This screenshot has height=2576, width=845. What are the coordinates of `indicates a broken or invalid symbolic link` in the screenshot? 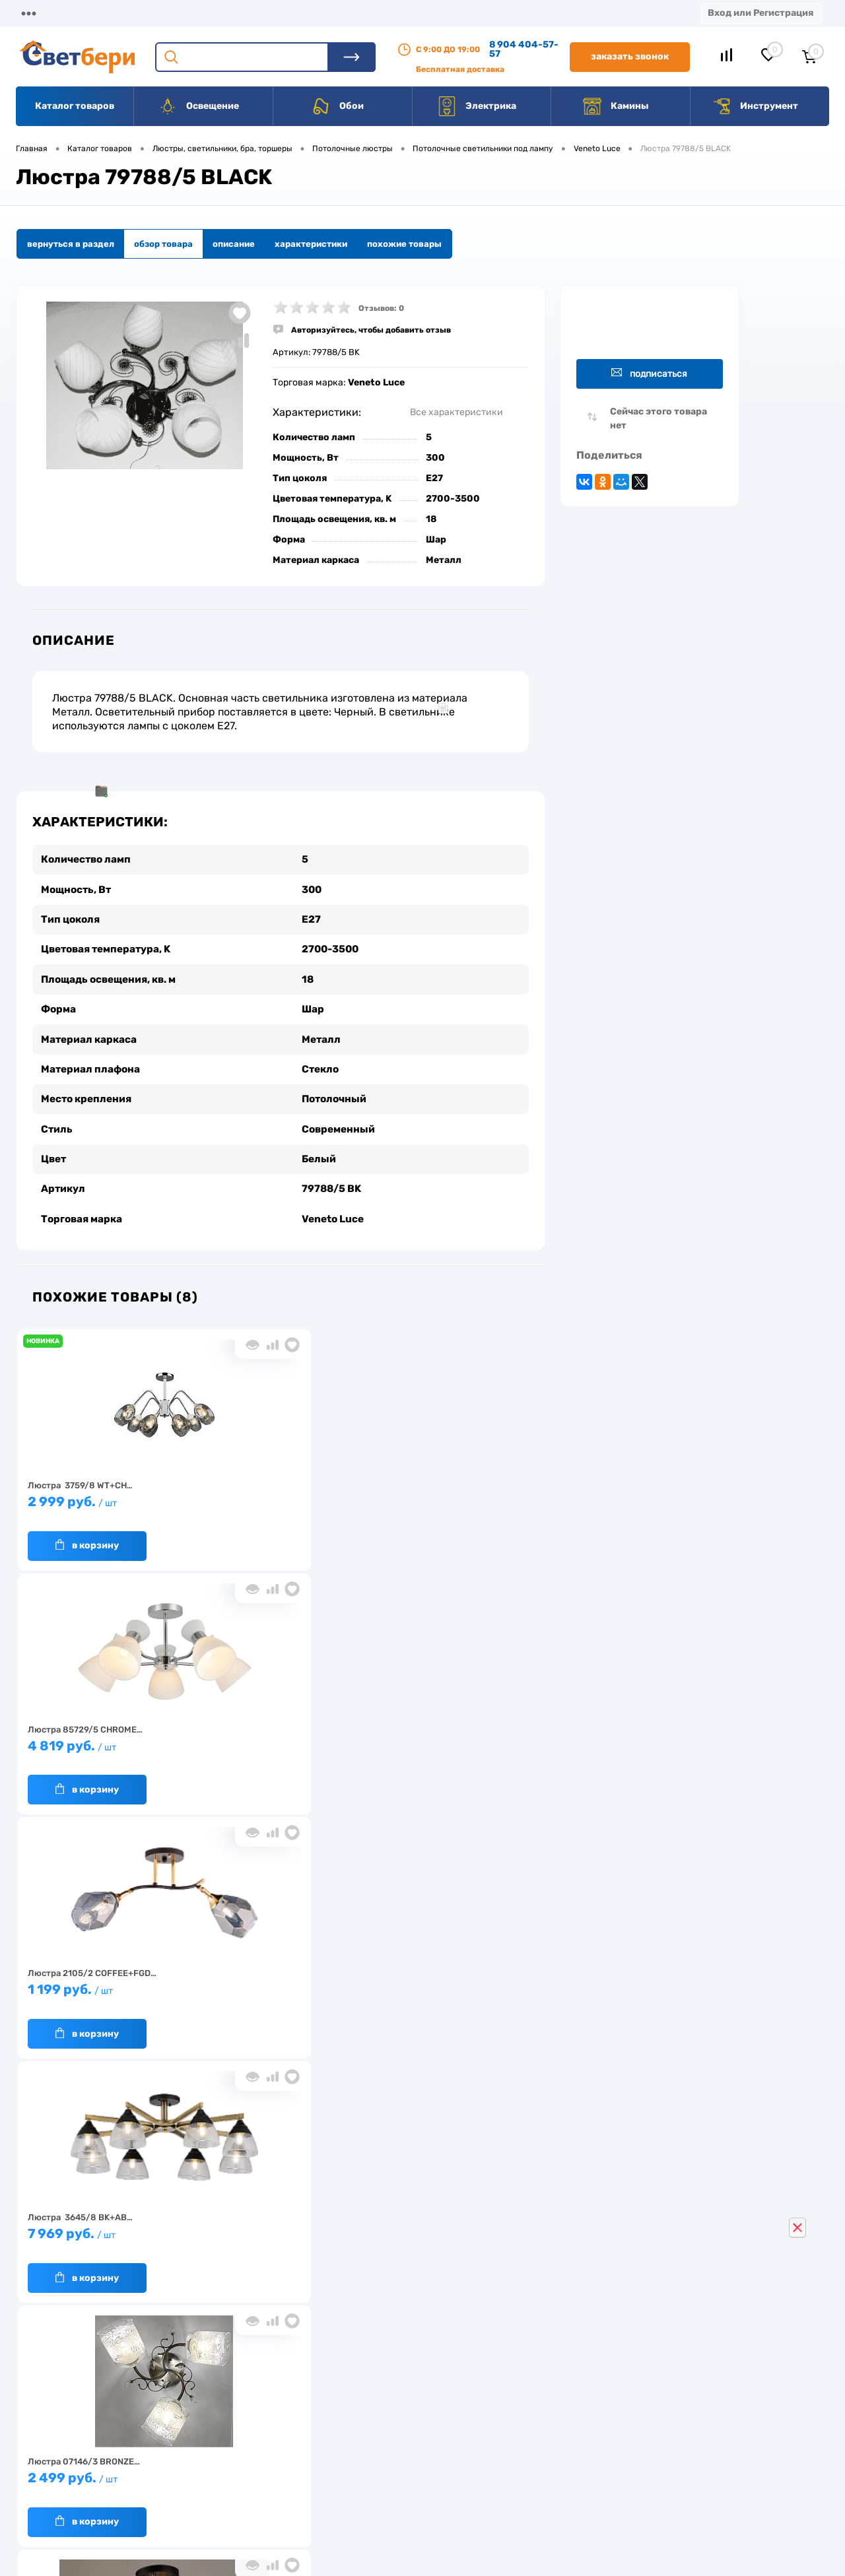 It's located at (797, 2228).